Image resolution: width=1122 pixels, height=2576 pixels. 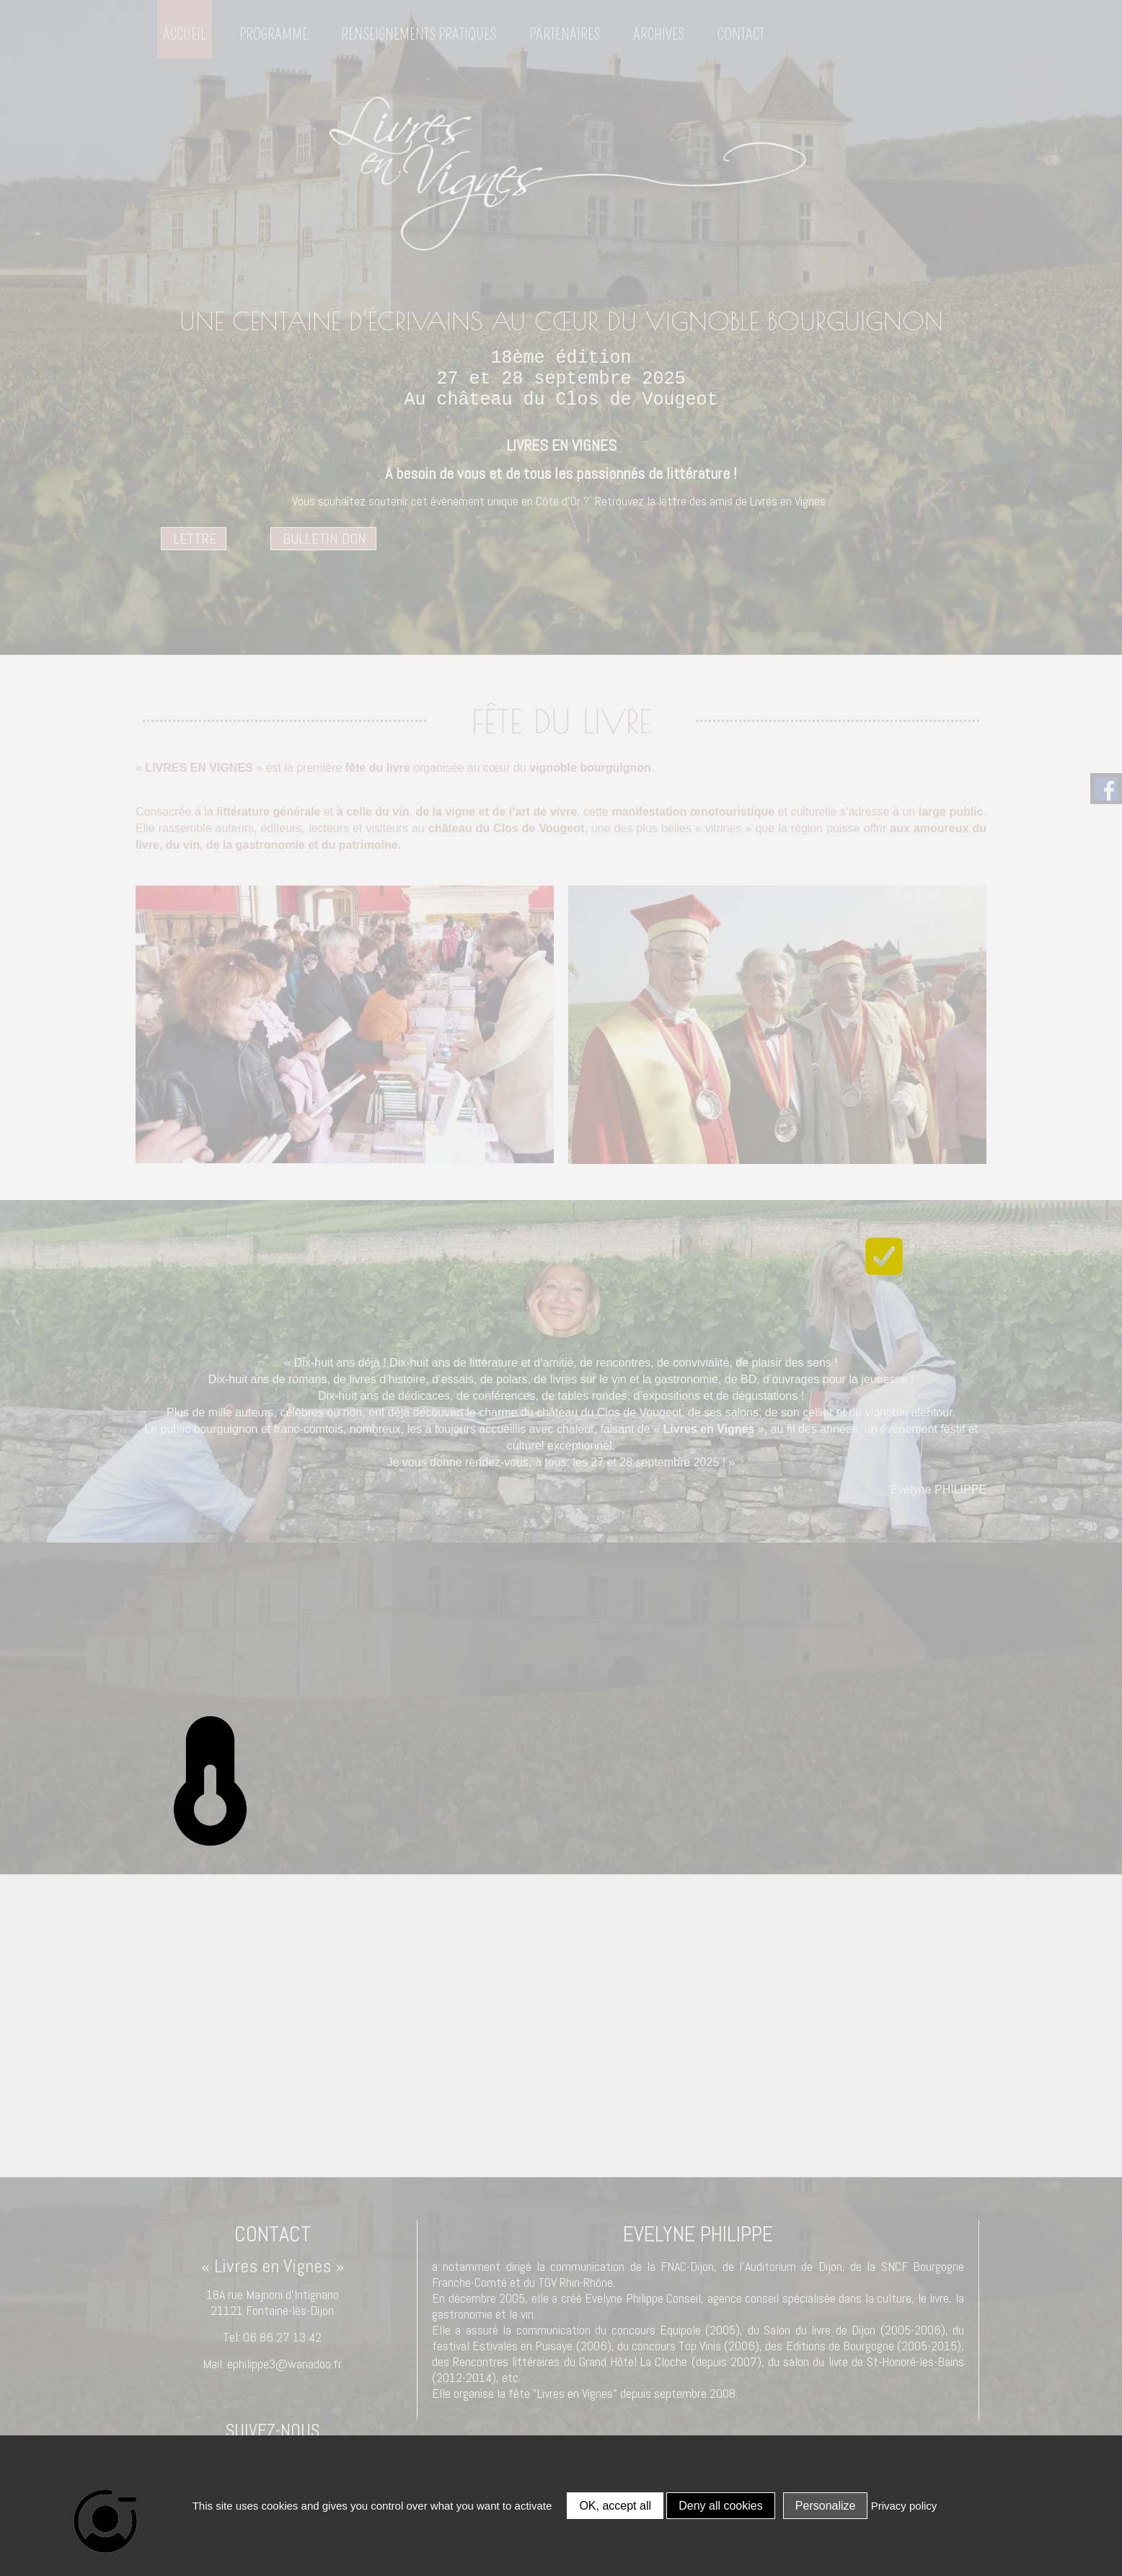 What do you see at coordinates (105, 2521) in the screenshot?
I see `remove a user from your contacts` at bounding box center [105, 2521].